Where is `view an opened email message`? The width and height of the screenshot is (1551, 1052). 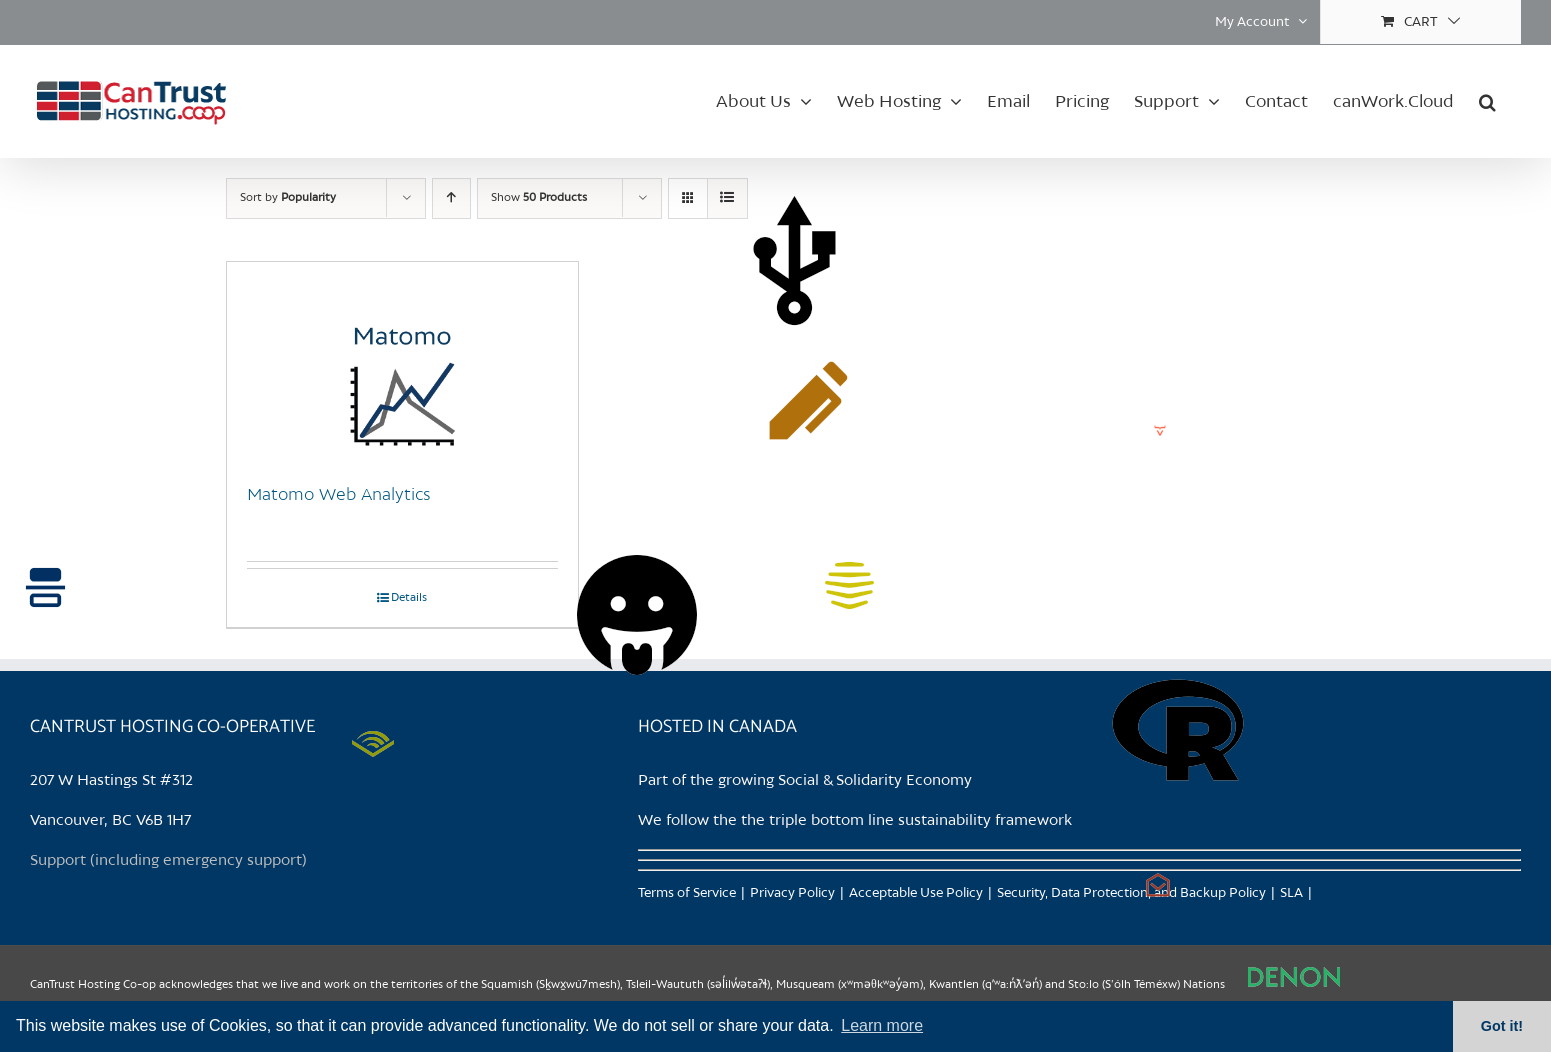 view an opened email message is located at coordinates (1158, 886).